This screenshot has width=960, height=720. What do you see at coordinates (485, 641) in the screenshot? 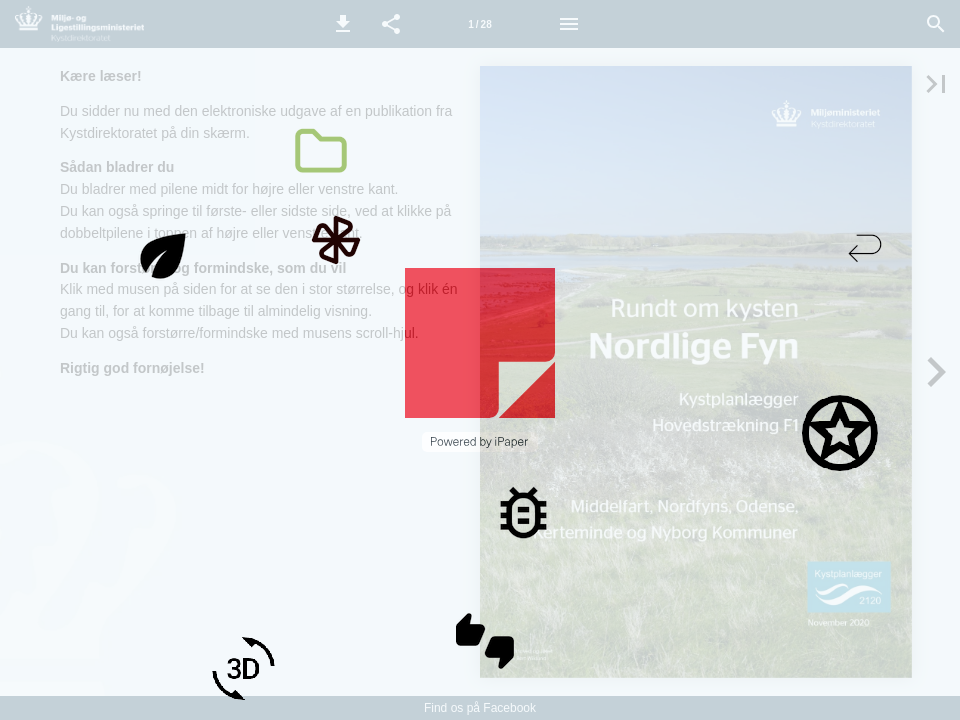
I see `rate or provide feedback` at bounding box center [485, 641].